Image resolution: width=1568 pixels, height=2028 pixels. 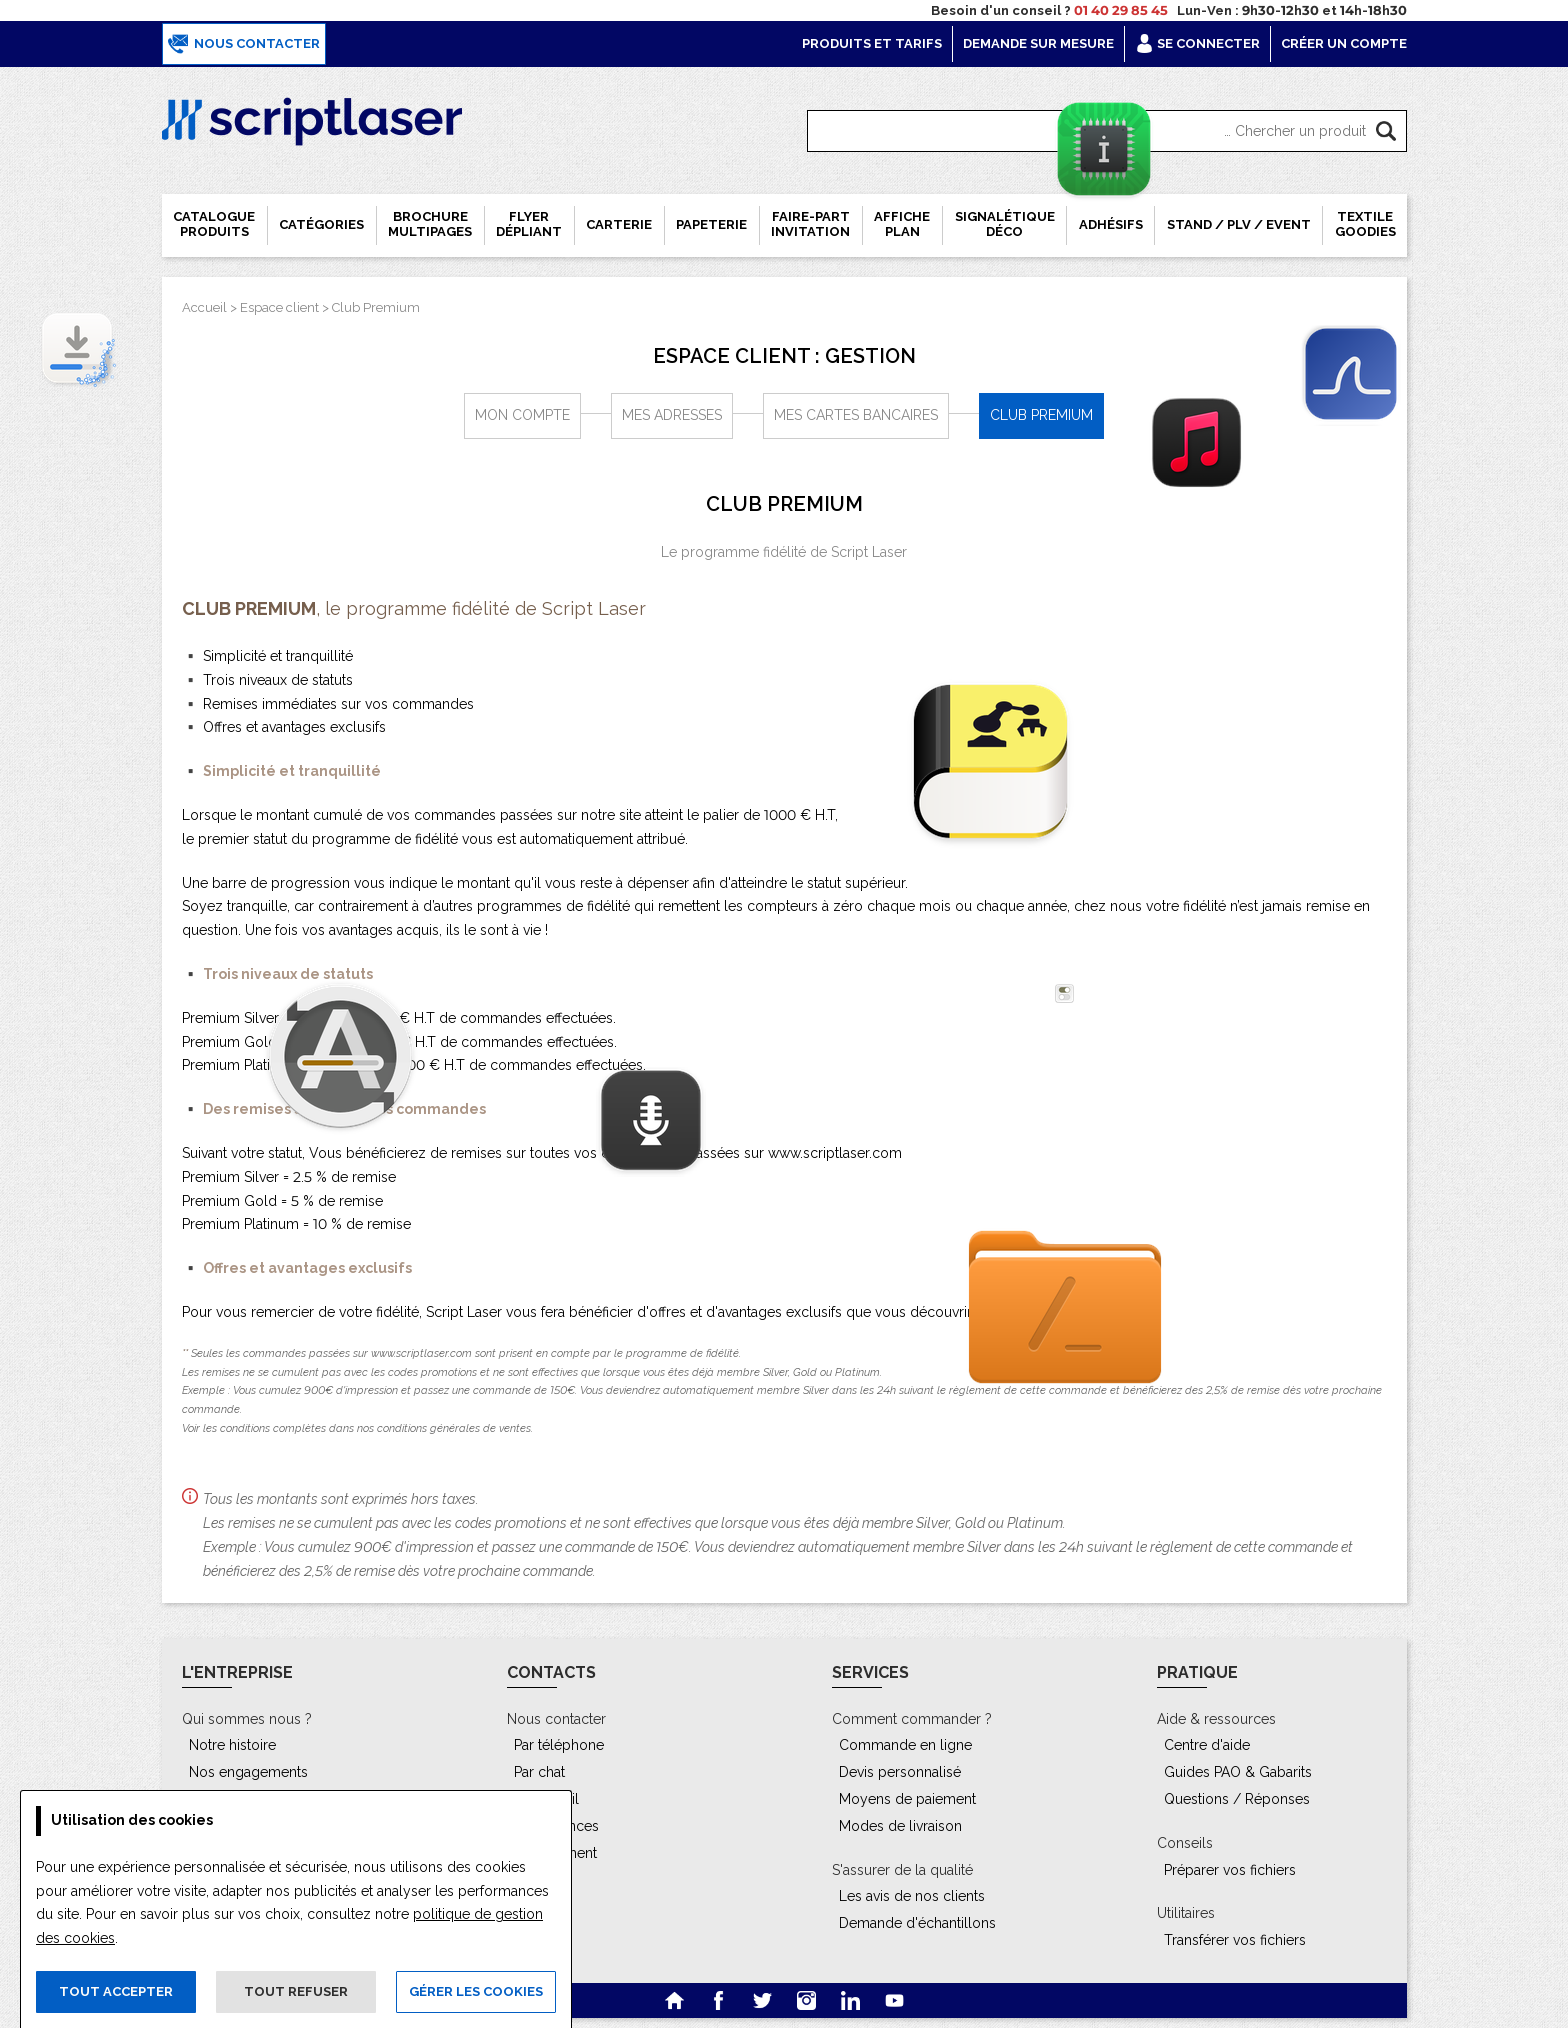 I want to click on open podcast or audio recording app, so click(x=651, y=1122).